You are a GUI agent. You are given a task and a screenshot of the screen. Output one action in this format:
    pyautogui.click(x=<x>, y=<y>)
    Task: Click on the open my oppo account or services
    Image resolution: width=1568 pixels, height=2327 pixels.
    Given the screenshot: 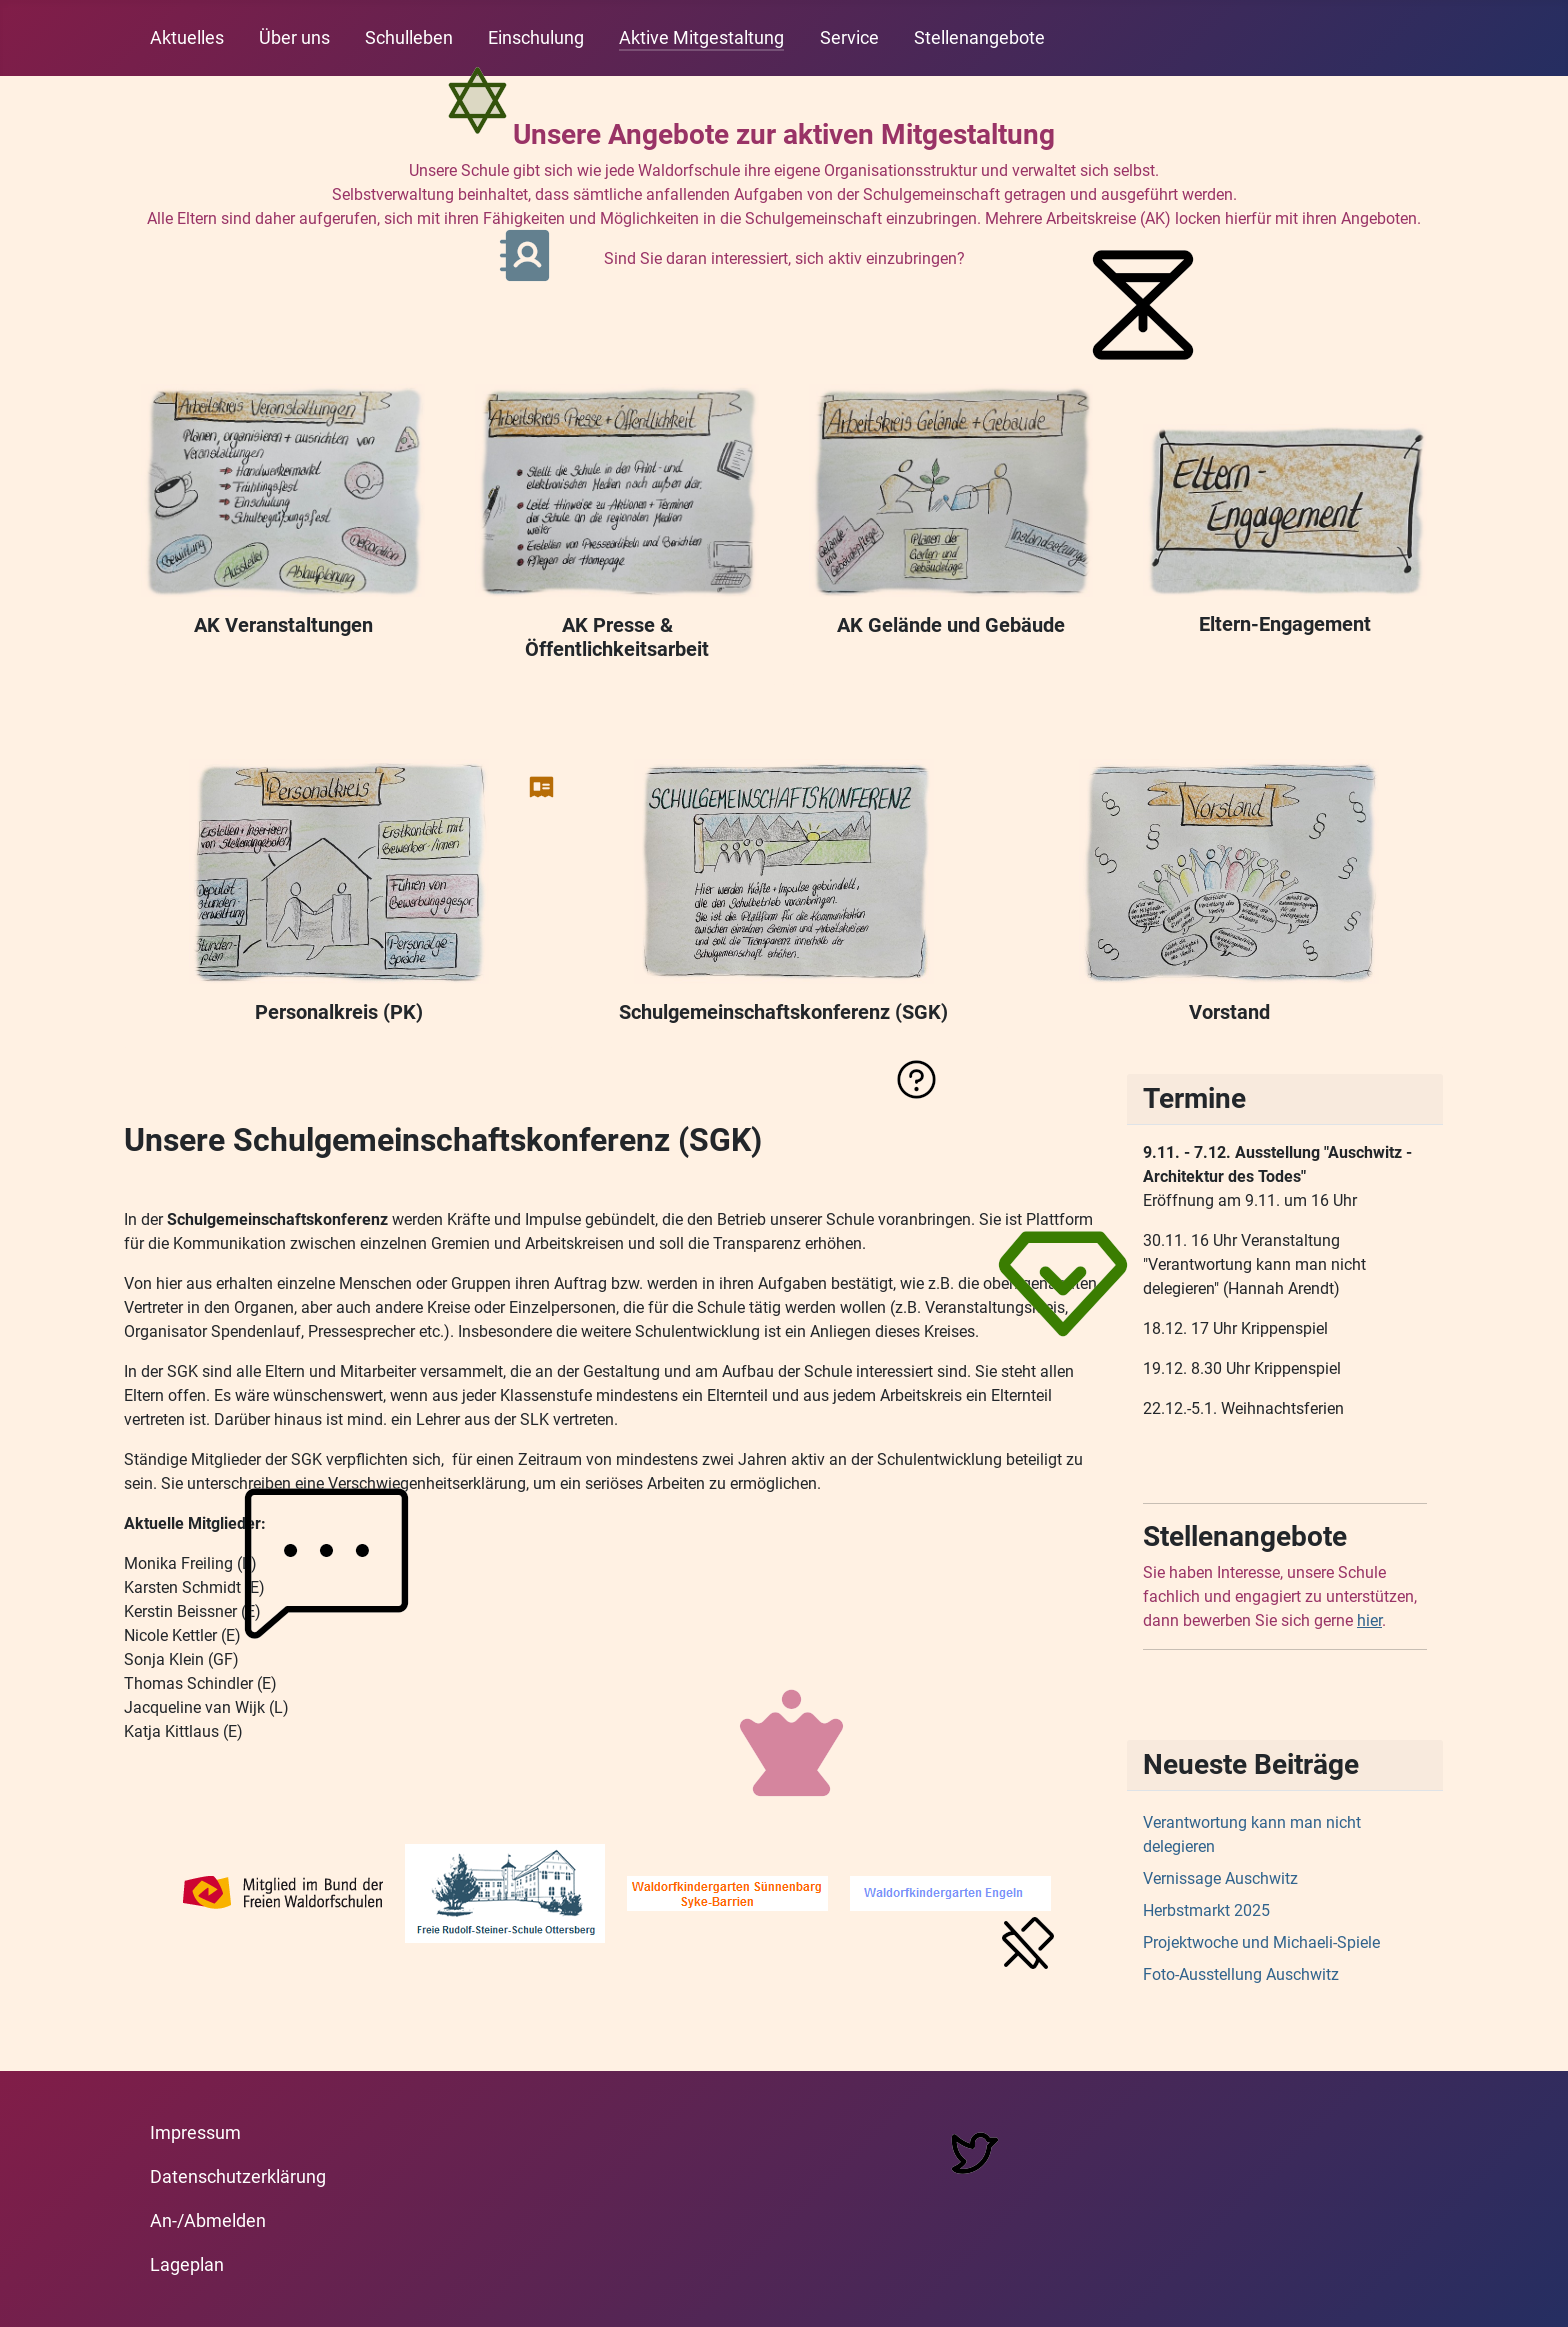 What is the action you would take?
    pyautogui.click(x=1063, y=1278)
    